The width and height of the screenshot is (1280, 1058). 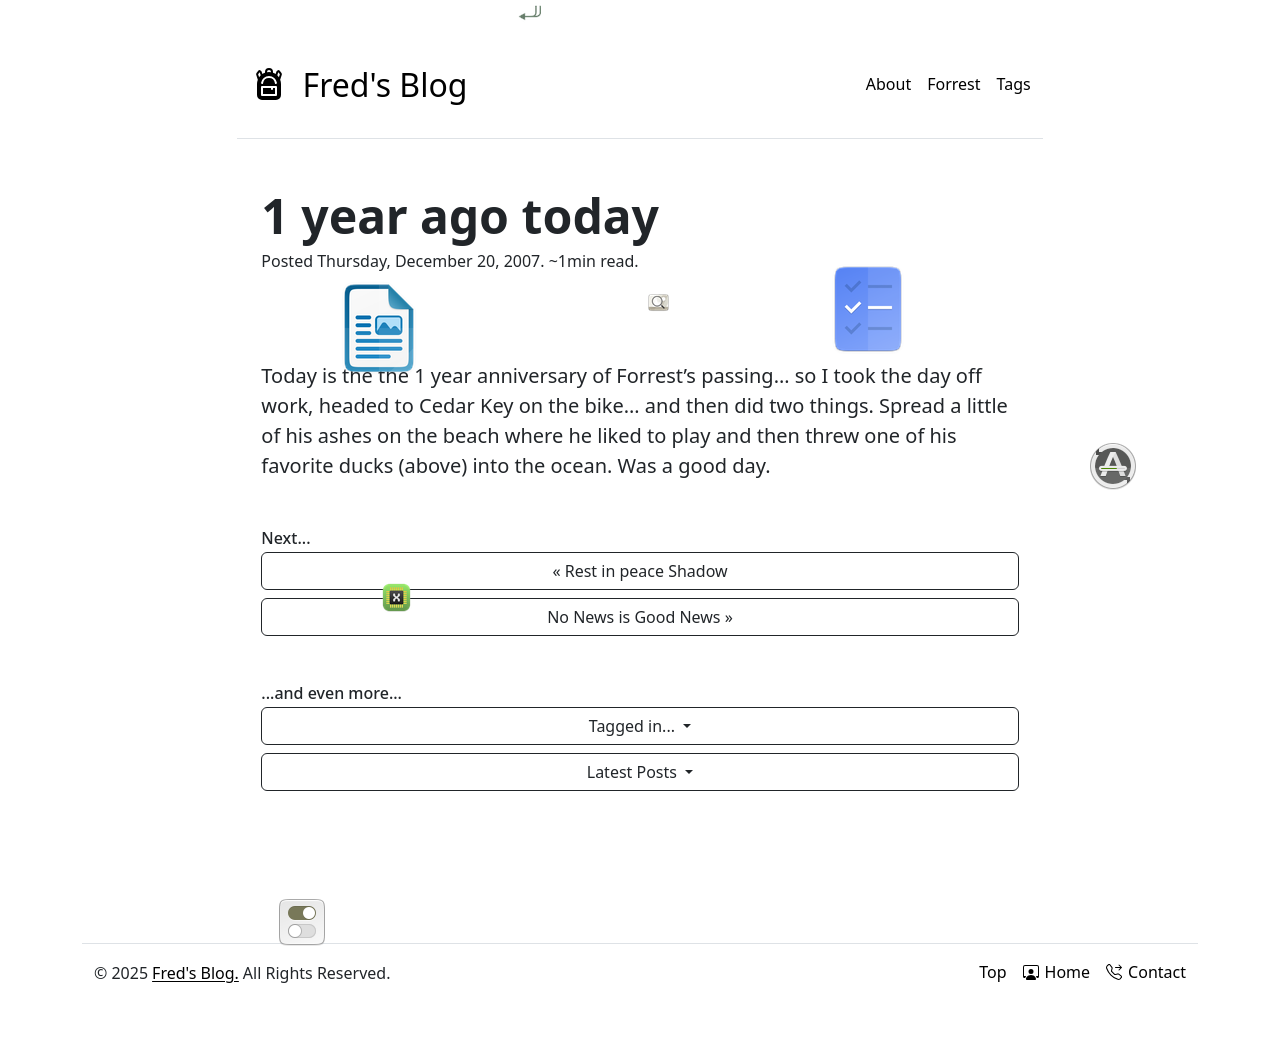 What do you see at coordinates (529, 11) in the screenshot?
I see `reply to all recipients of an email` at bounding box center [529, 11].